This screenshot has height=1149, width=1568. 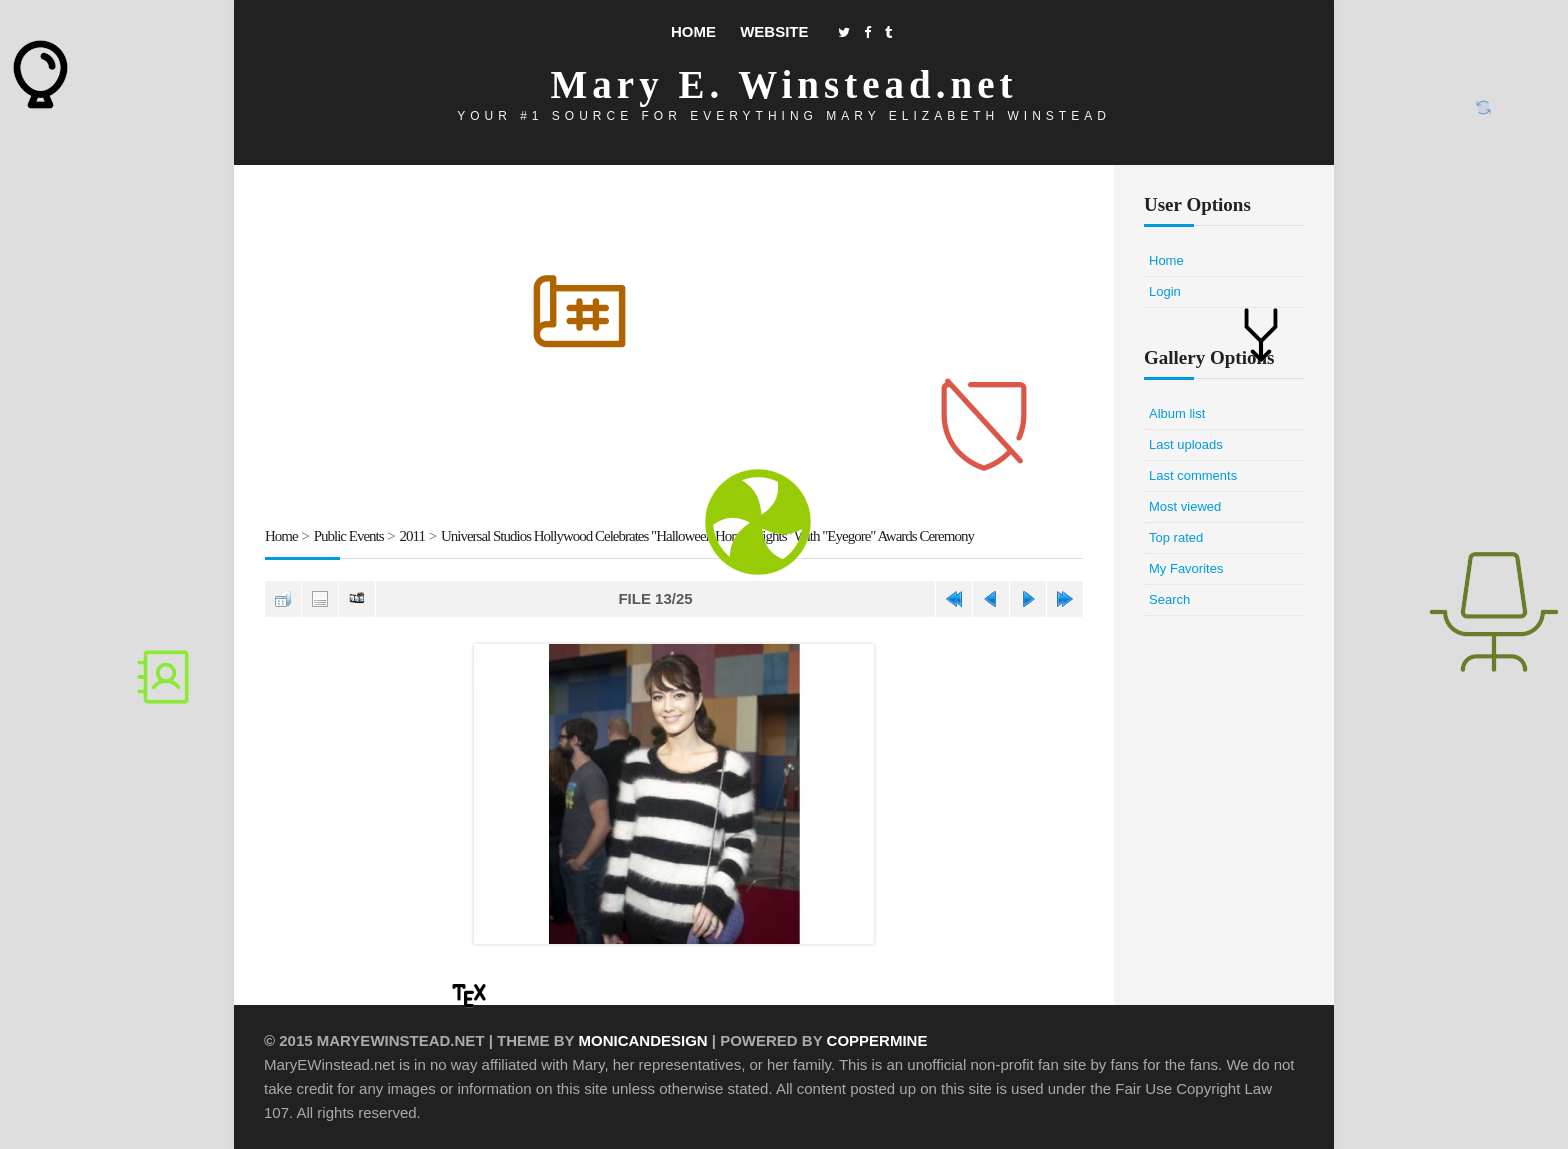 I want to click on indicates disabled or inactive protection, so click(x=984, y=421).